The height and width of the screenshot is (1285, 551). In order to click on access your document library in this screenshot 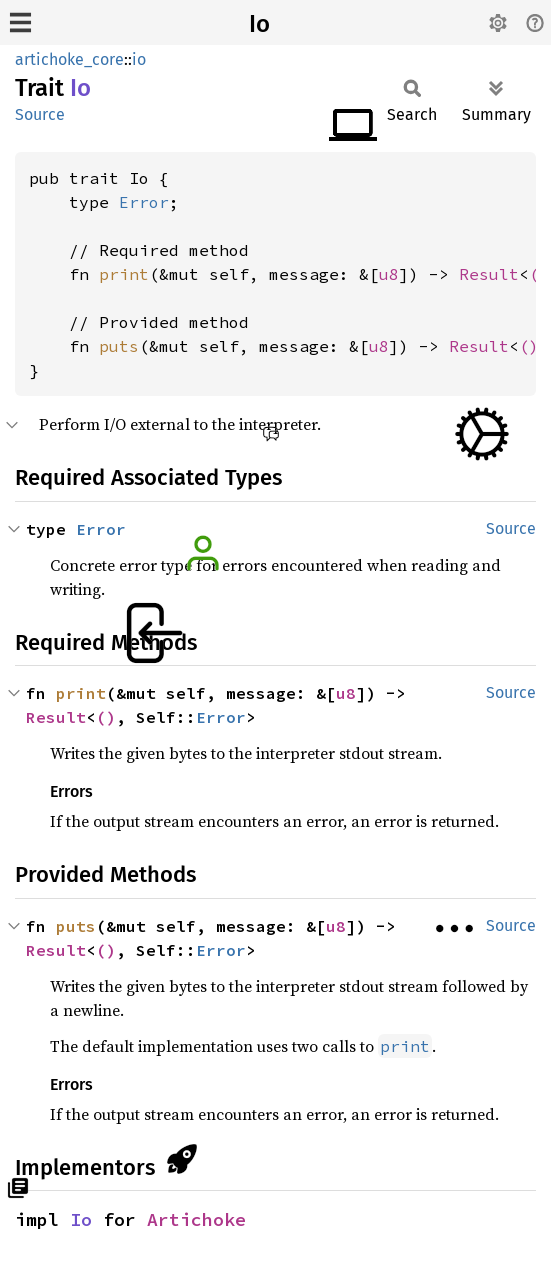, I will do `click(18, 1188)`.